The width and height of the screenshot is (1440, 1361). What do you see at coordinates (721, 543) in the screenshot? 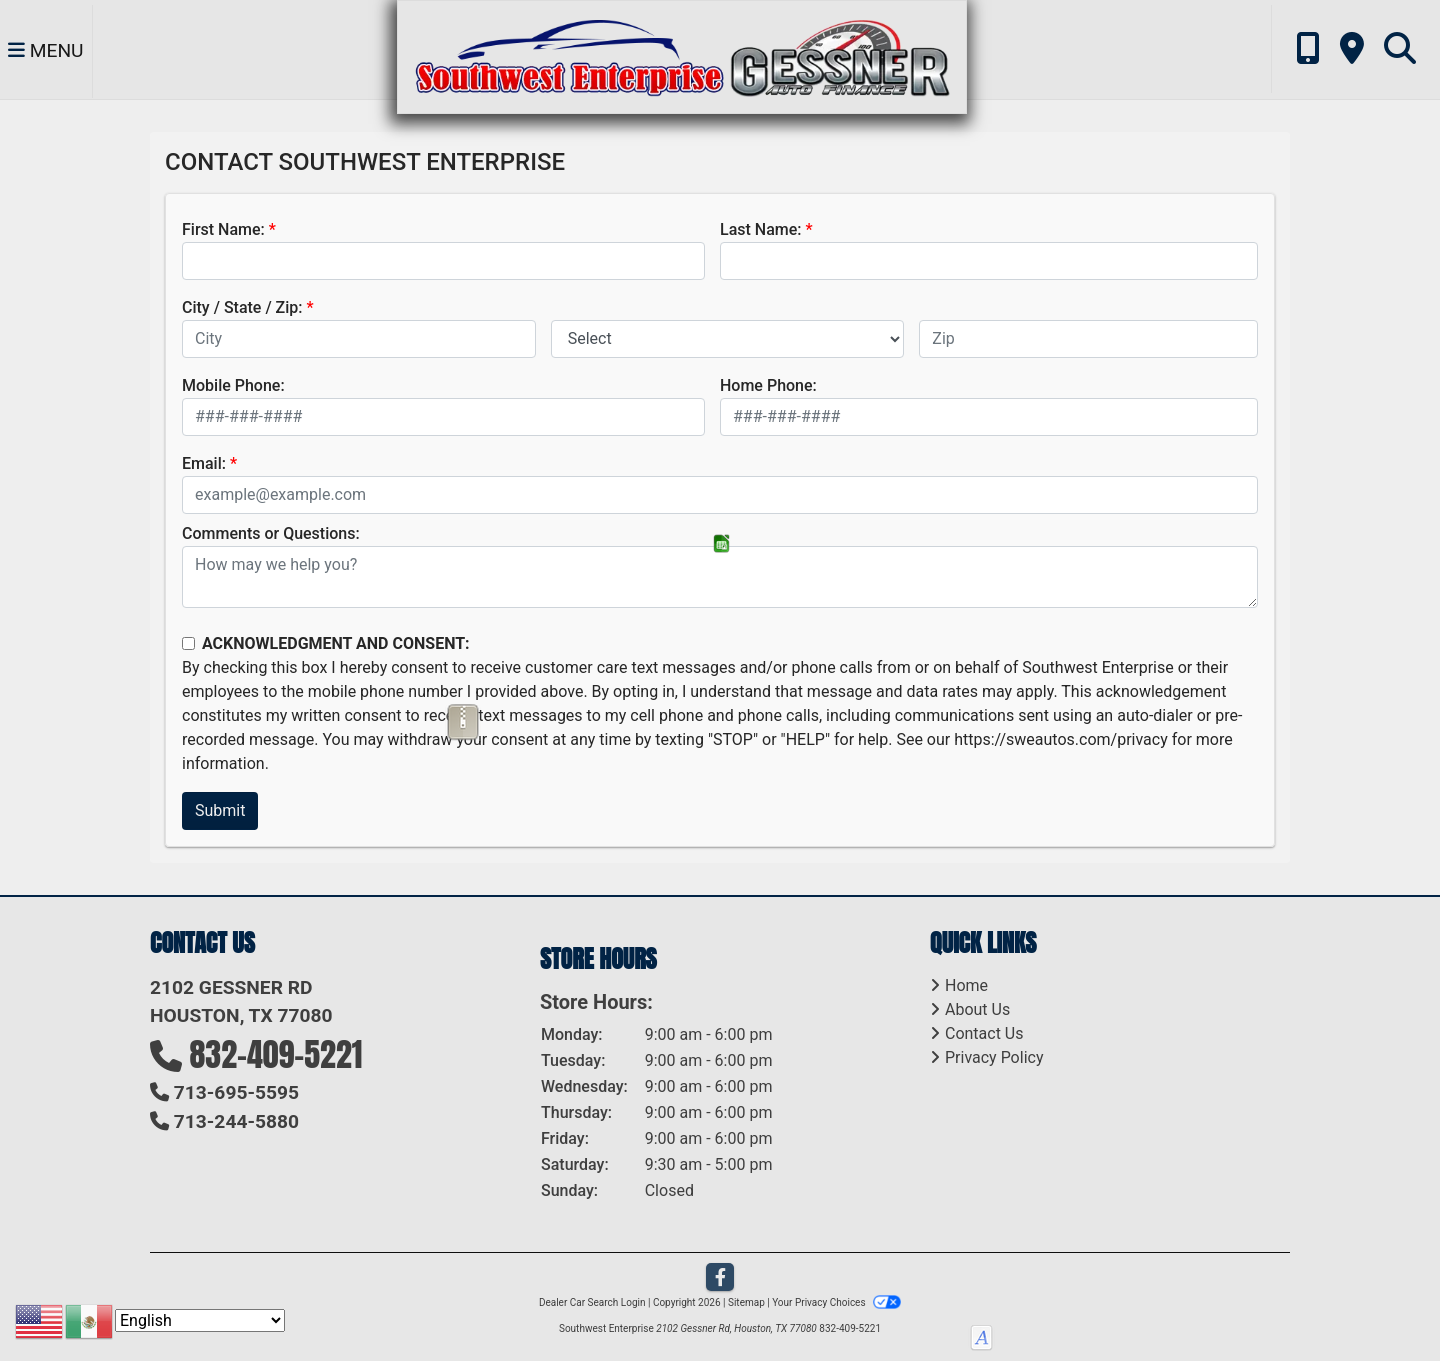
I see `open LibreOffice Calc spreadsheet application` at bounding box center [721, 543].